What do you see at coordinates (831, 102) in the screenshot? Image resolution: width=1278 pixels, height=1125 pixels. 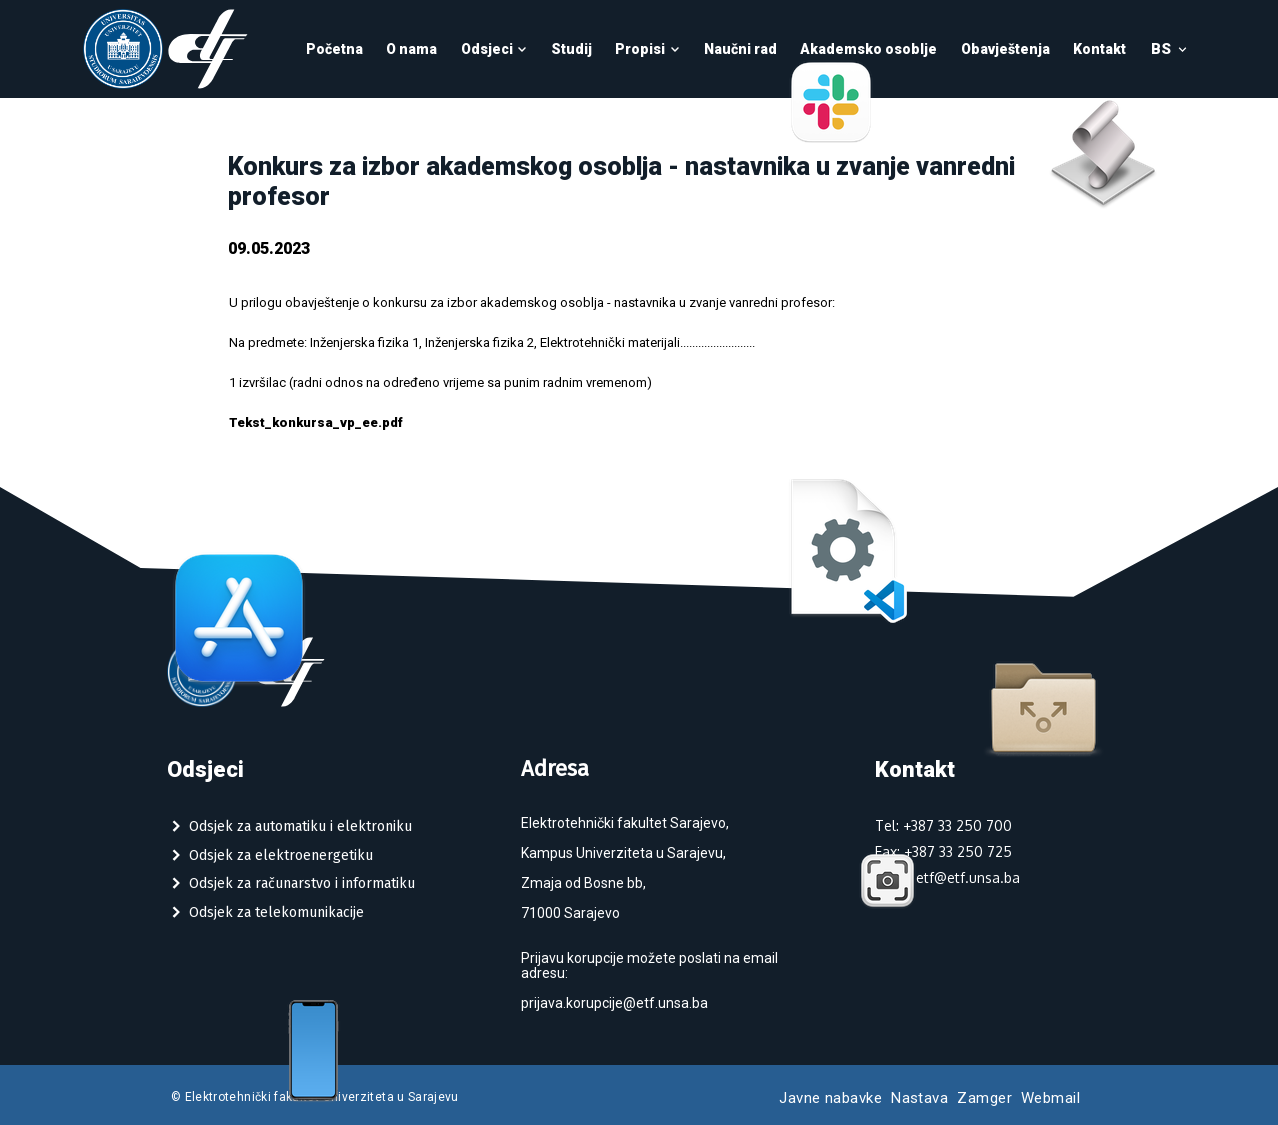 I see `open Slack` at bounding box center [831, 102].